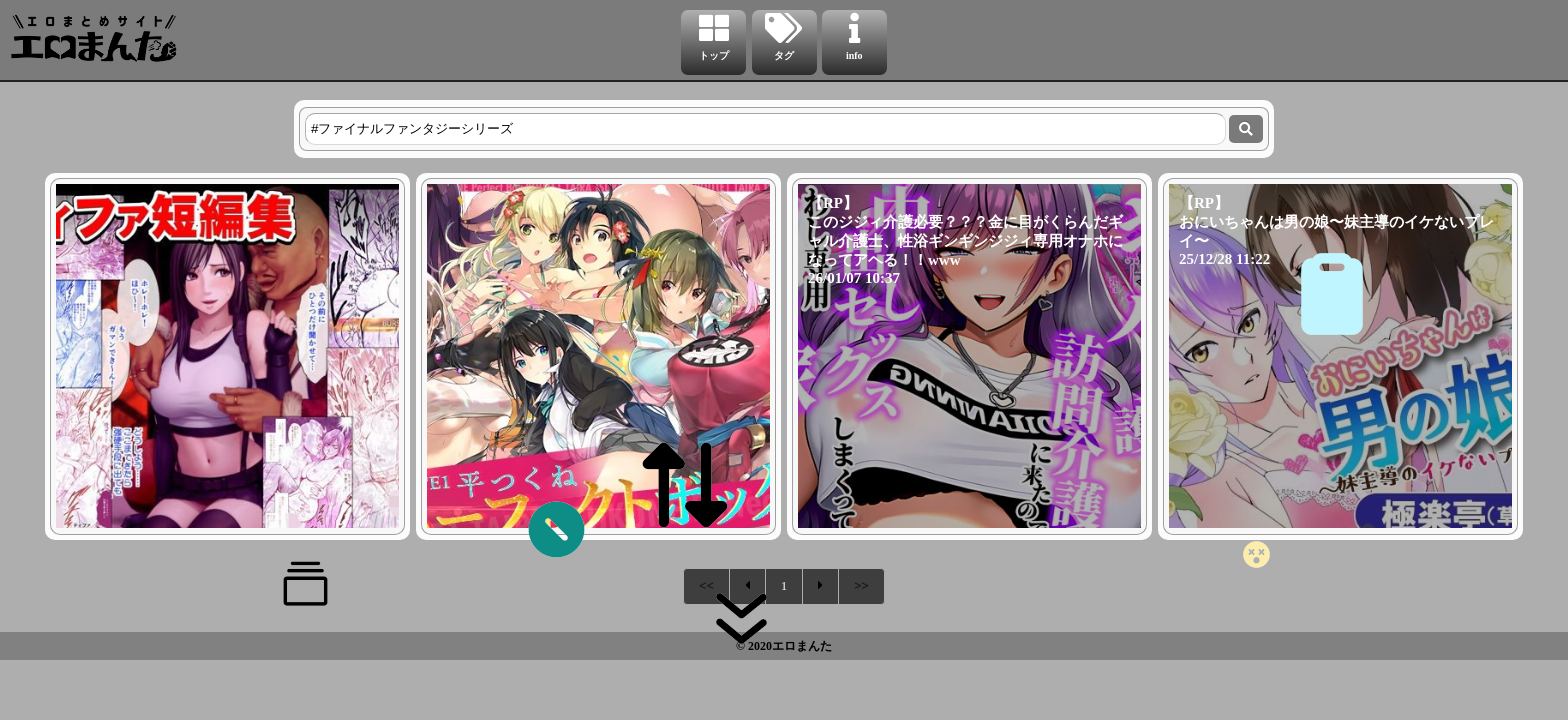  What do you see at coordinates (1332, 294) in the screenshot?
I see `copy to clipboard` at bounding box center [1332, 294].